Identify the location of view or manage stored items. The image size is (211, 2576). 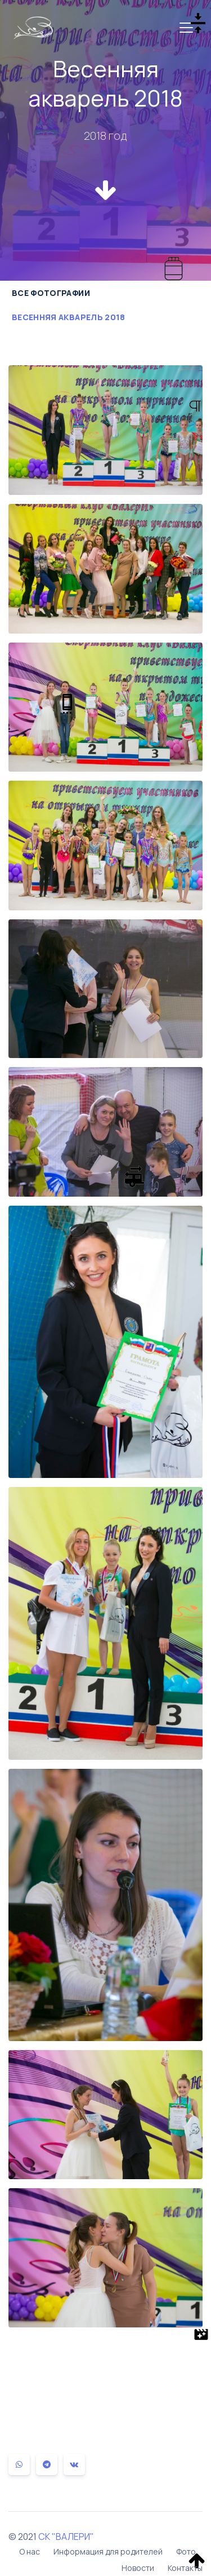
(173, 268).